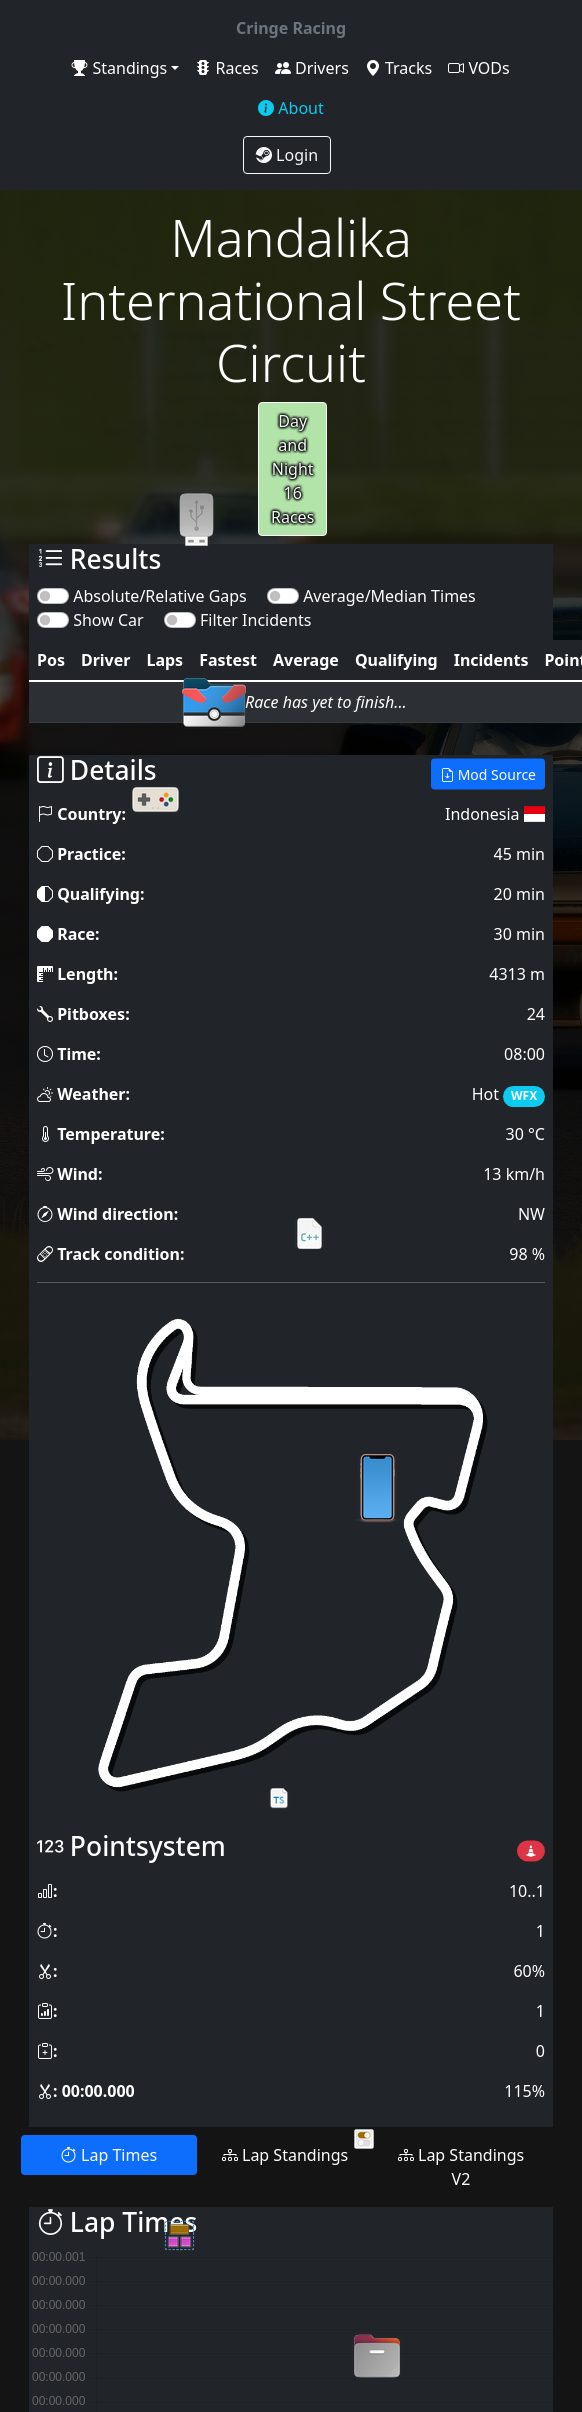 The height and width of the screenshot is (2412, 582). What do you see at coordinates (377, 1488) in the screenshot?
I see `iPhone XR device connected to your Mac` at bounding box center [377, 1488].